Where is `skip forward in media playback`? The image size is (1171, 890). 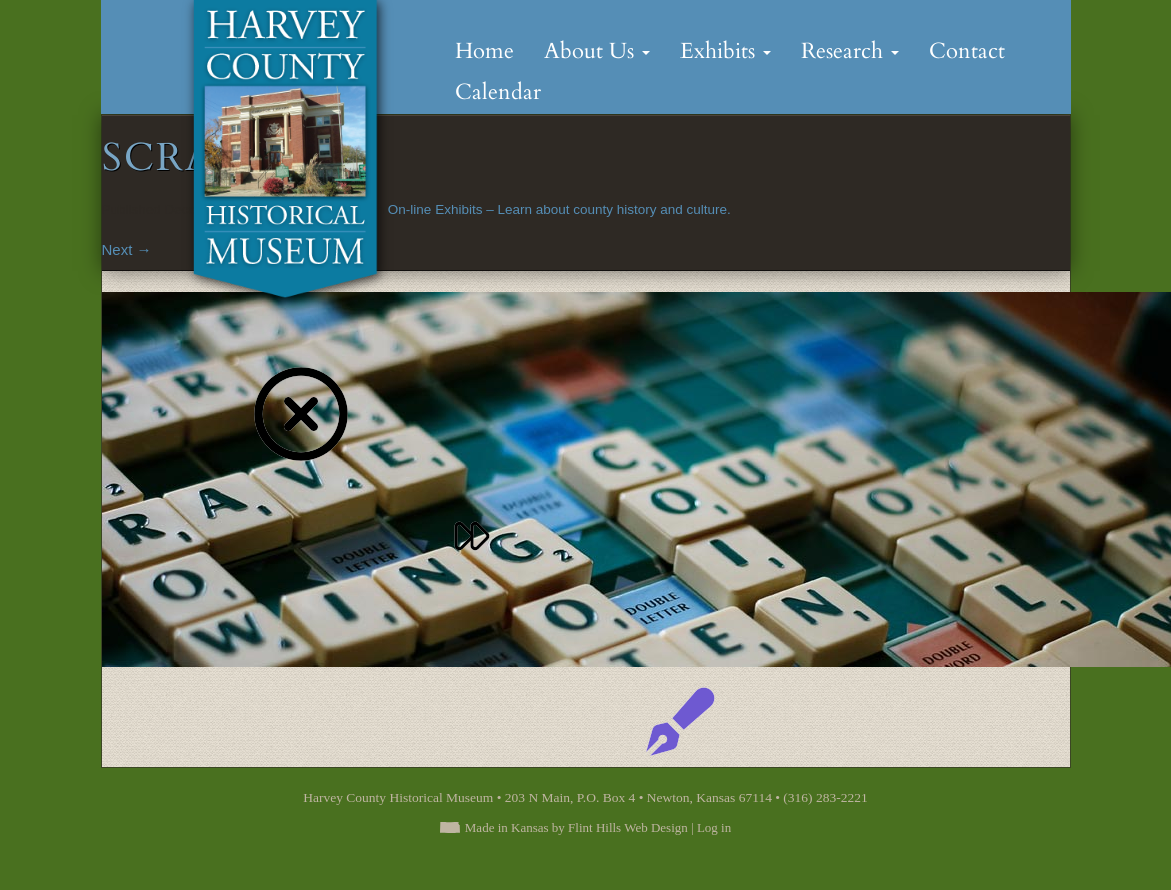
skip forward in media playback is located at coordinates (472, 536).